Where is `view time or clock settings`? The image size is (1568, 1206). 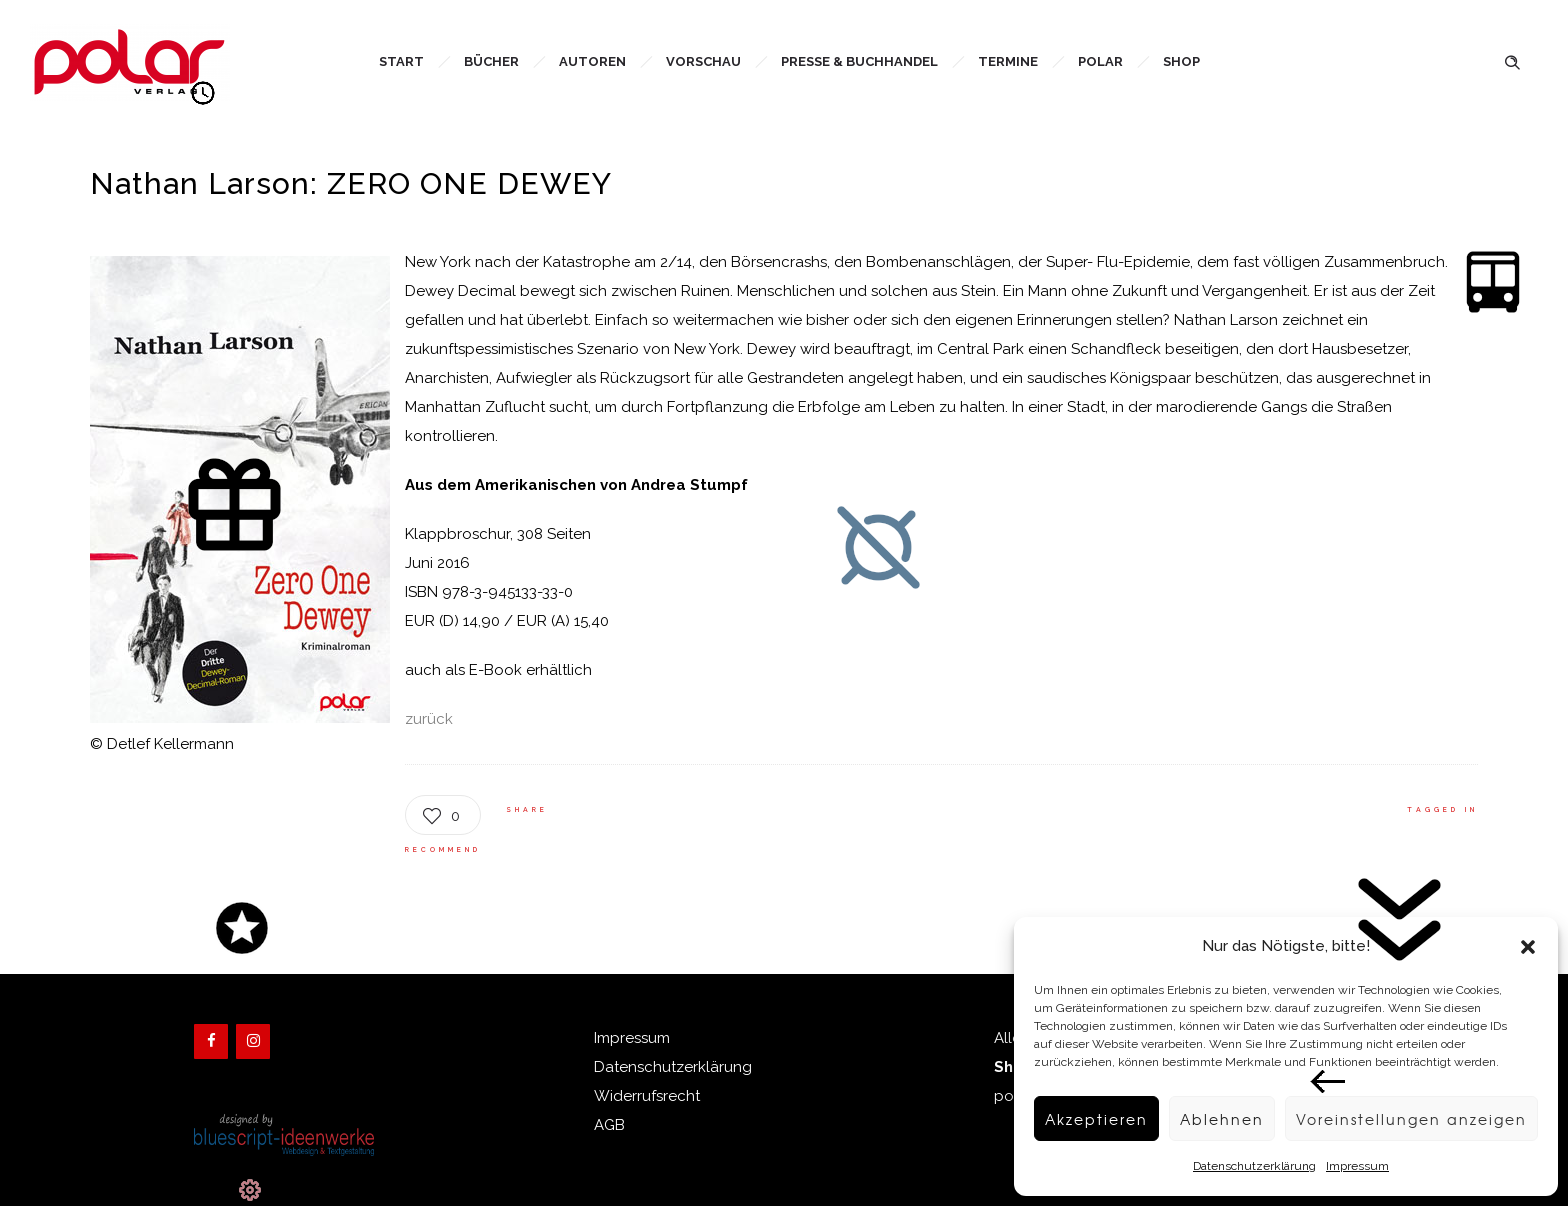
view time or clock settings is located at coordinates (203, 93).